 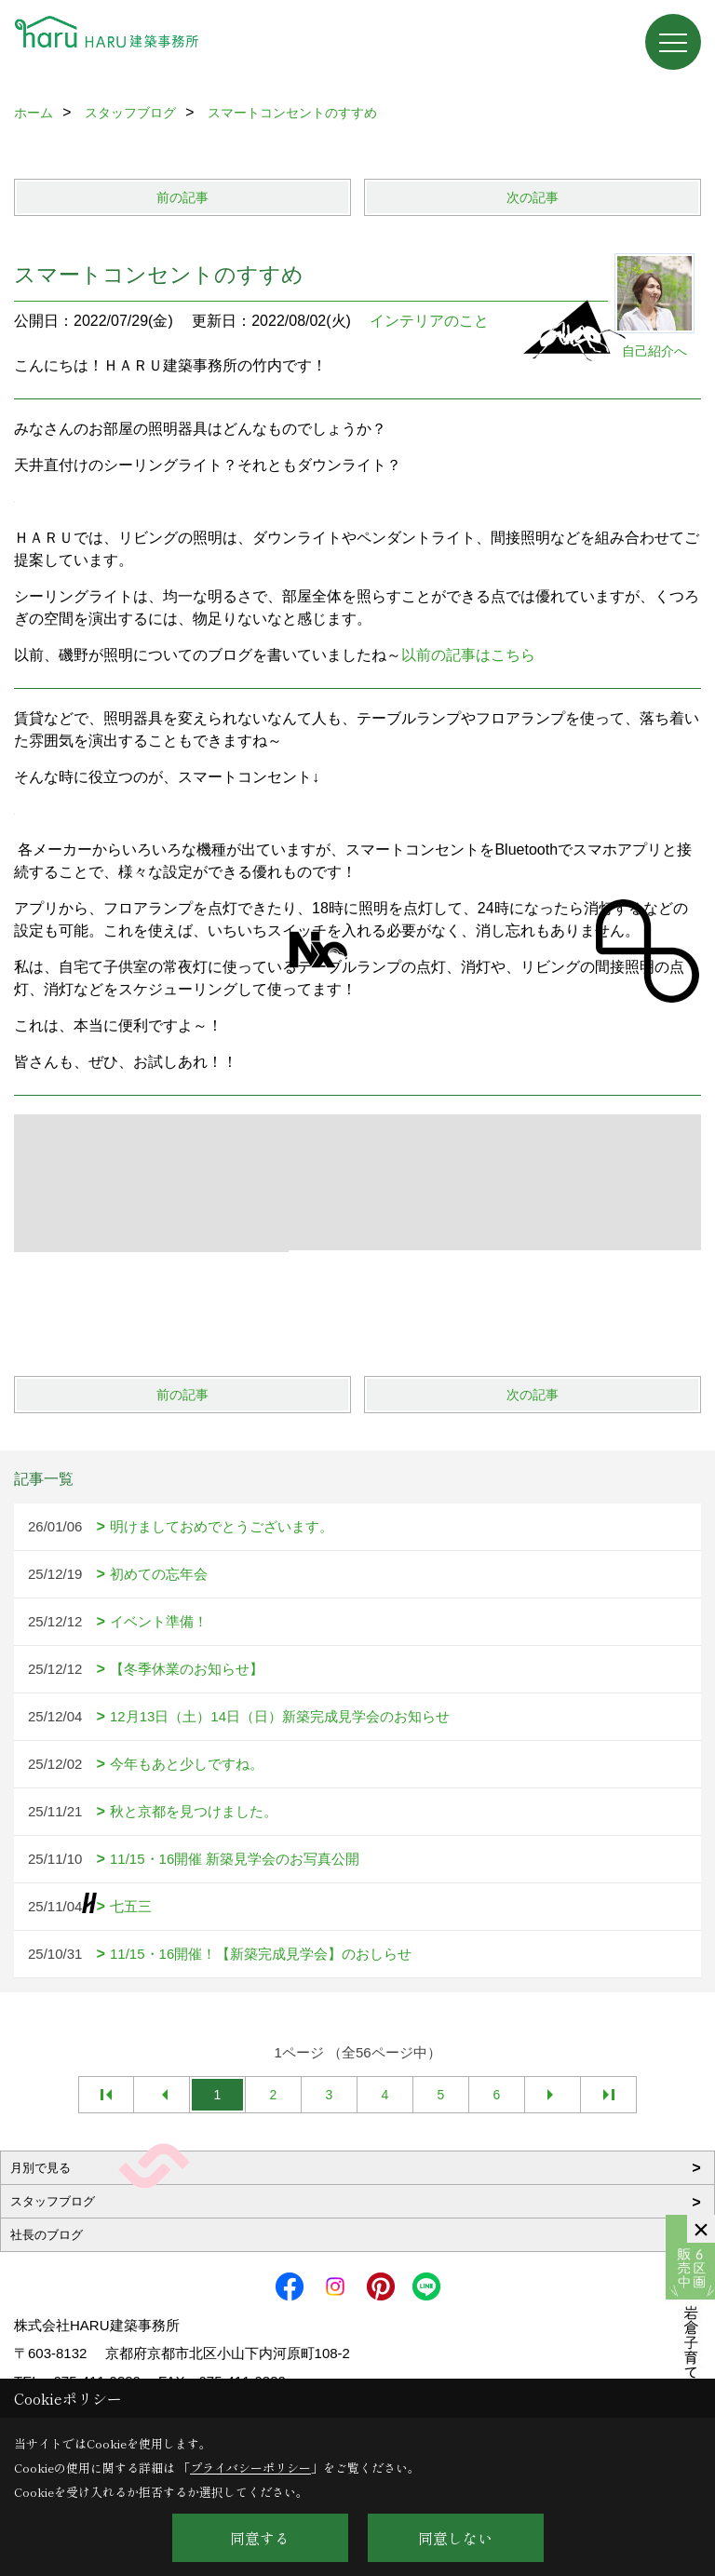 What do you see at coordinates (154, 2165) in the screenshot?
I see `semaphore ci logo` at bounding box center [154, 2165].